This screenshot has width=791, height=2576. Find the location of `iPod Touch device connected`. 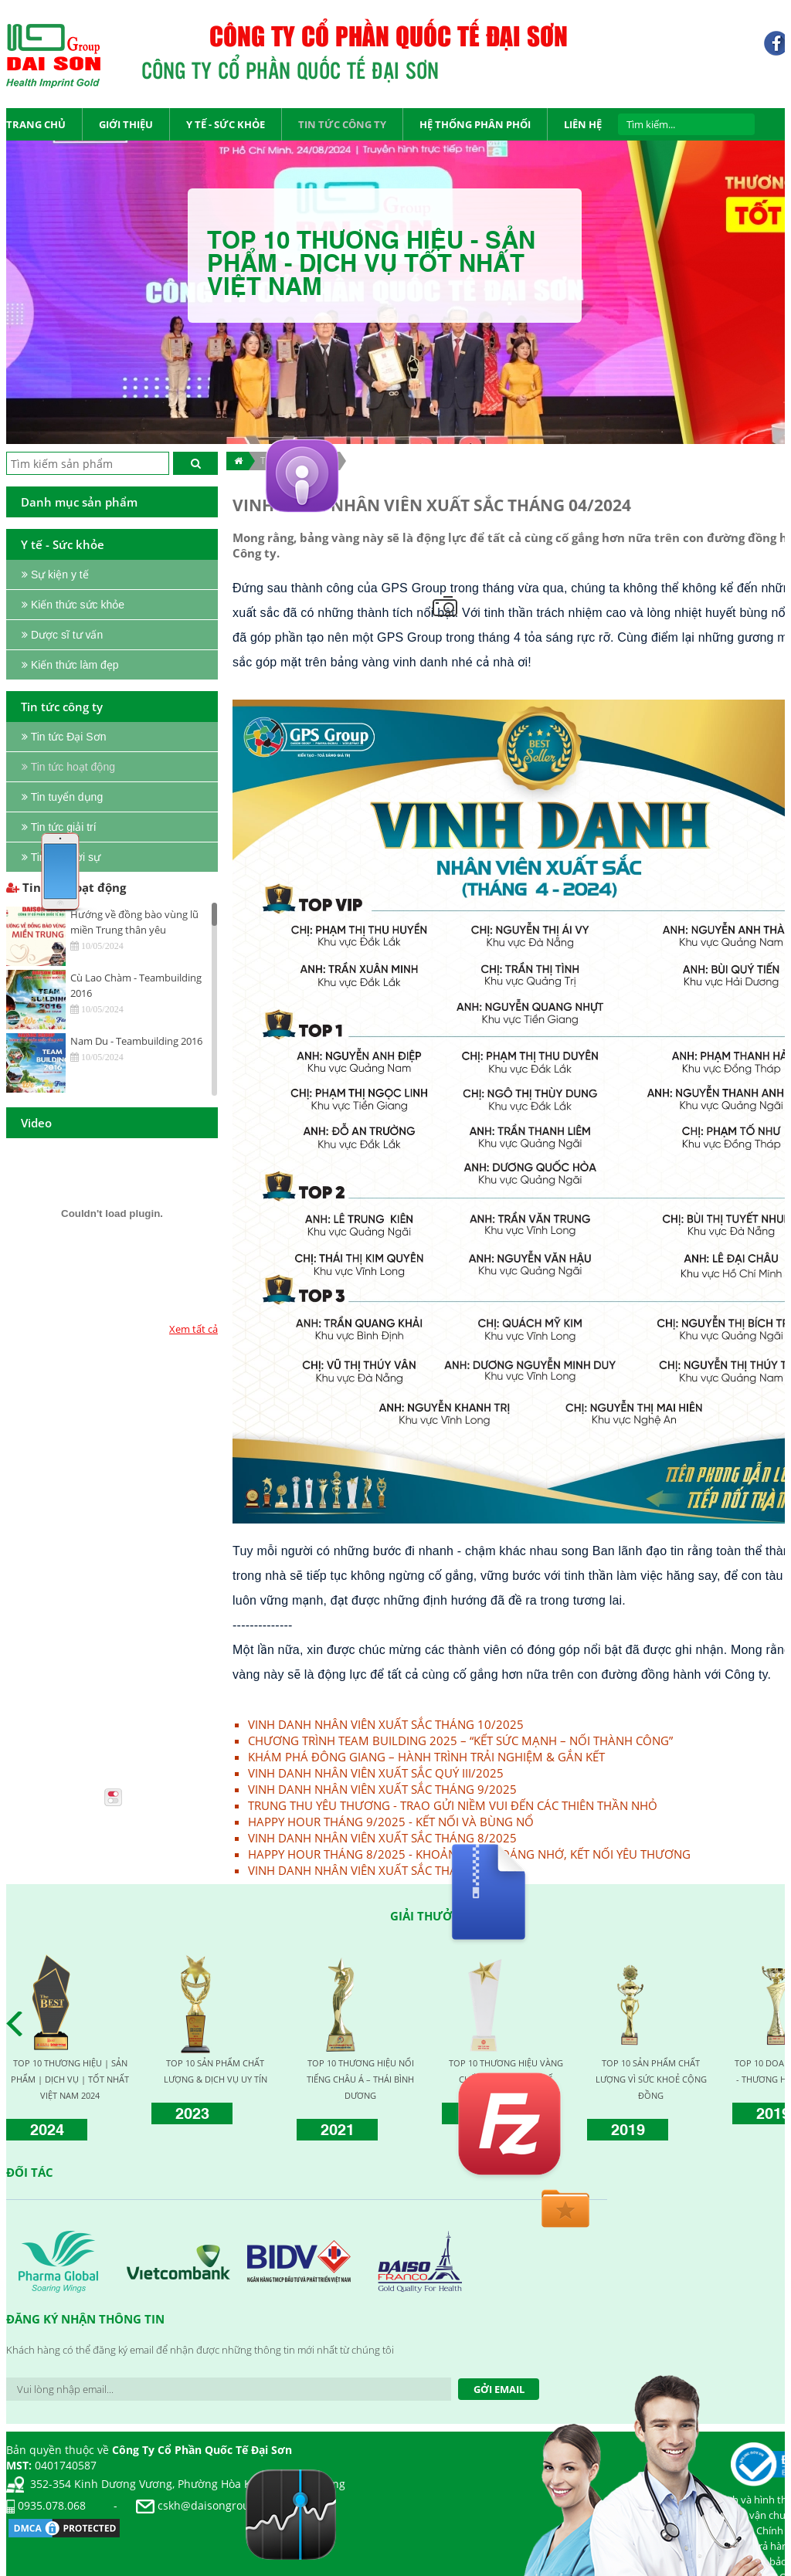

iPod Touch device connected is located at coordinates (60, 873).